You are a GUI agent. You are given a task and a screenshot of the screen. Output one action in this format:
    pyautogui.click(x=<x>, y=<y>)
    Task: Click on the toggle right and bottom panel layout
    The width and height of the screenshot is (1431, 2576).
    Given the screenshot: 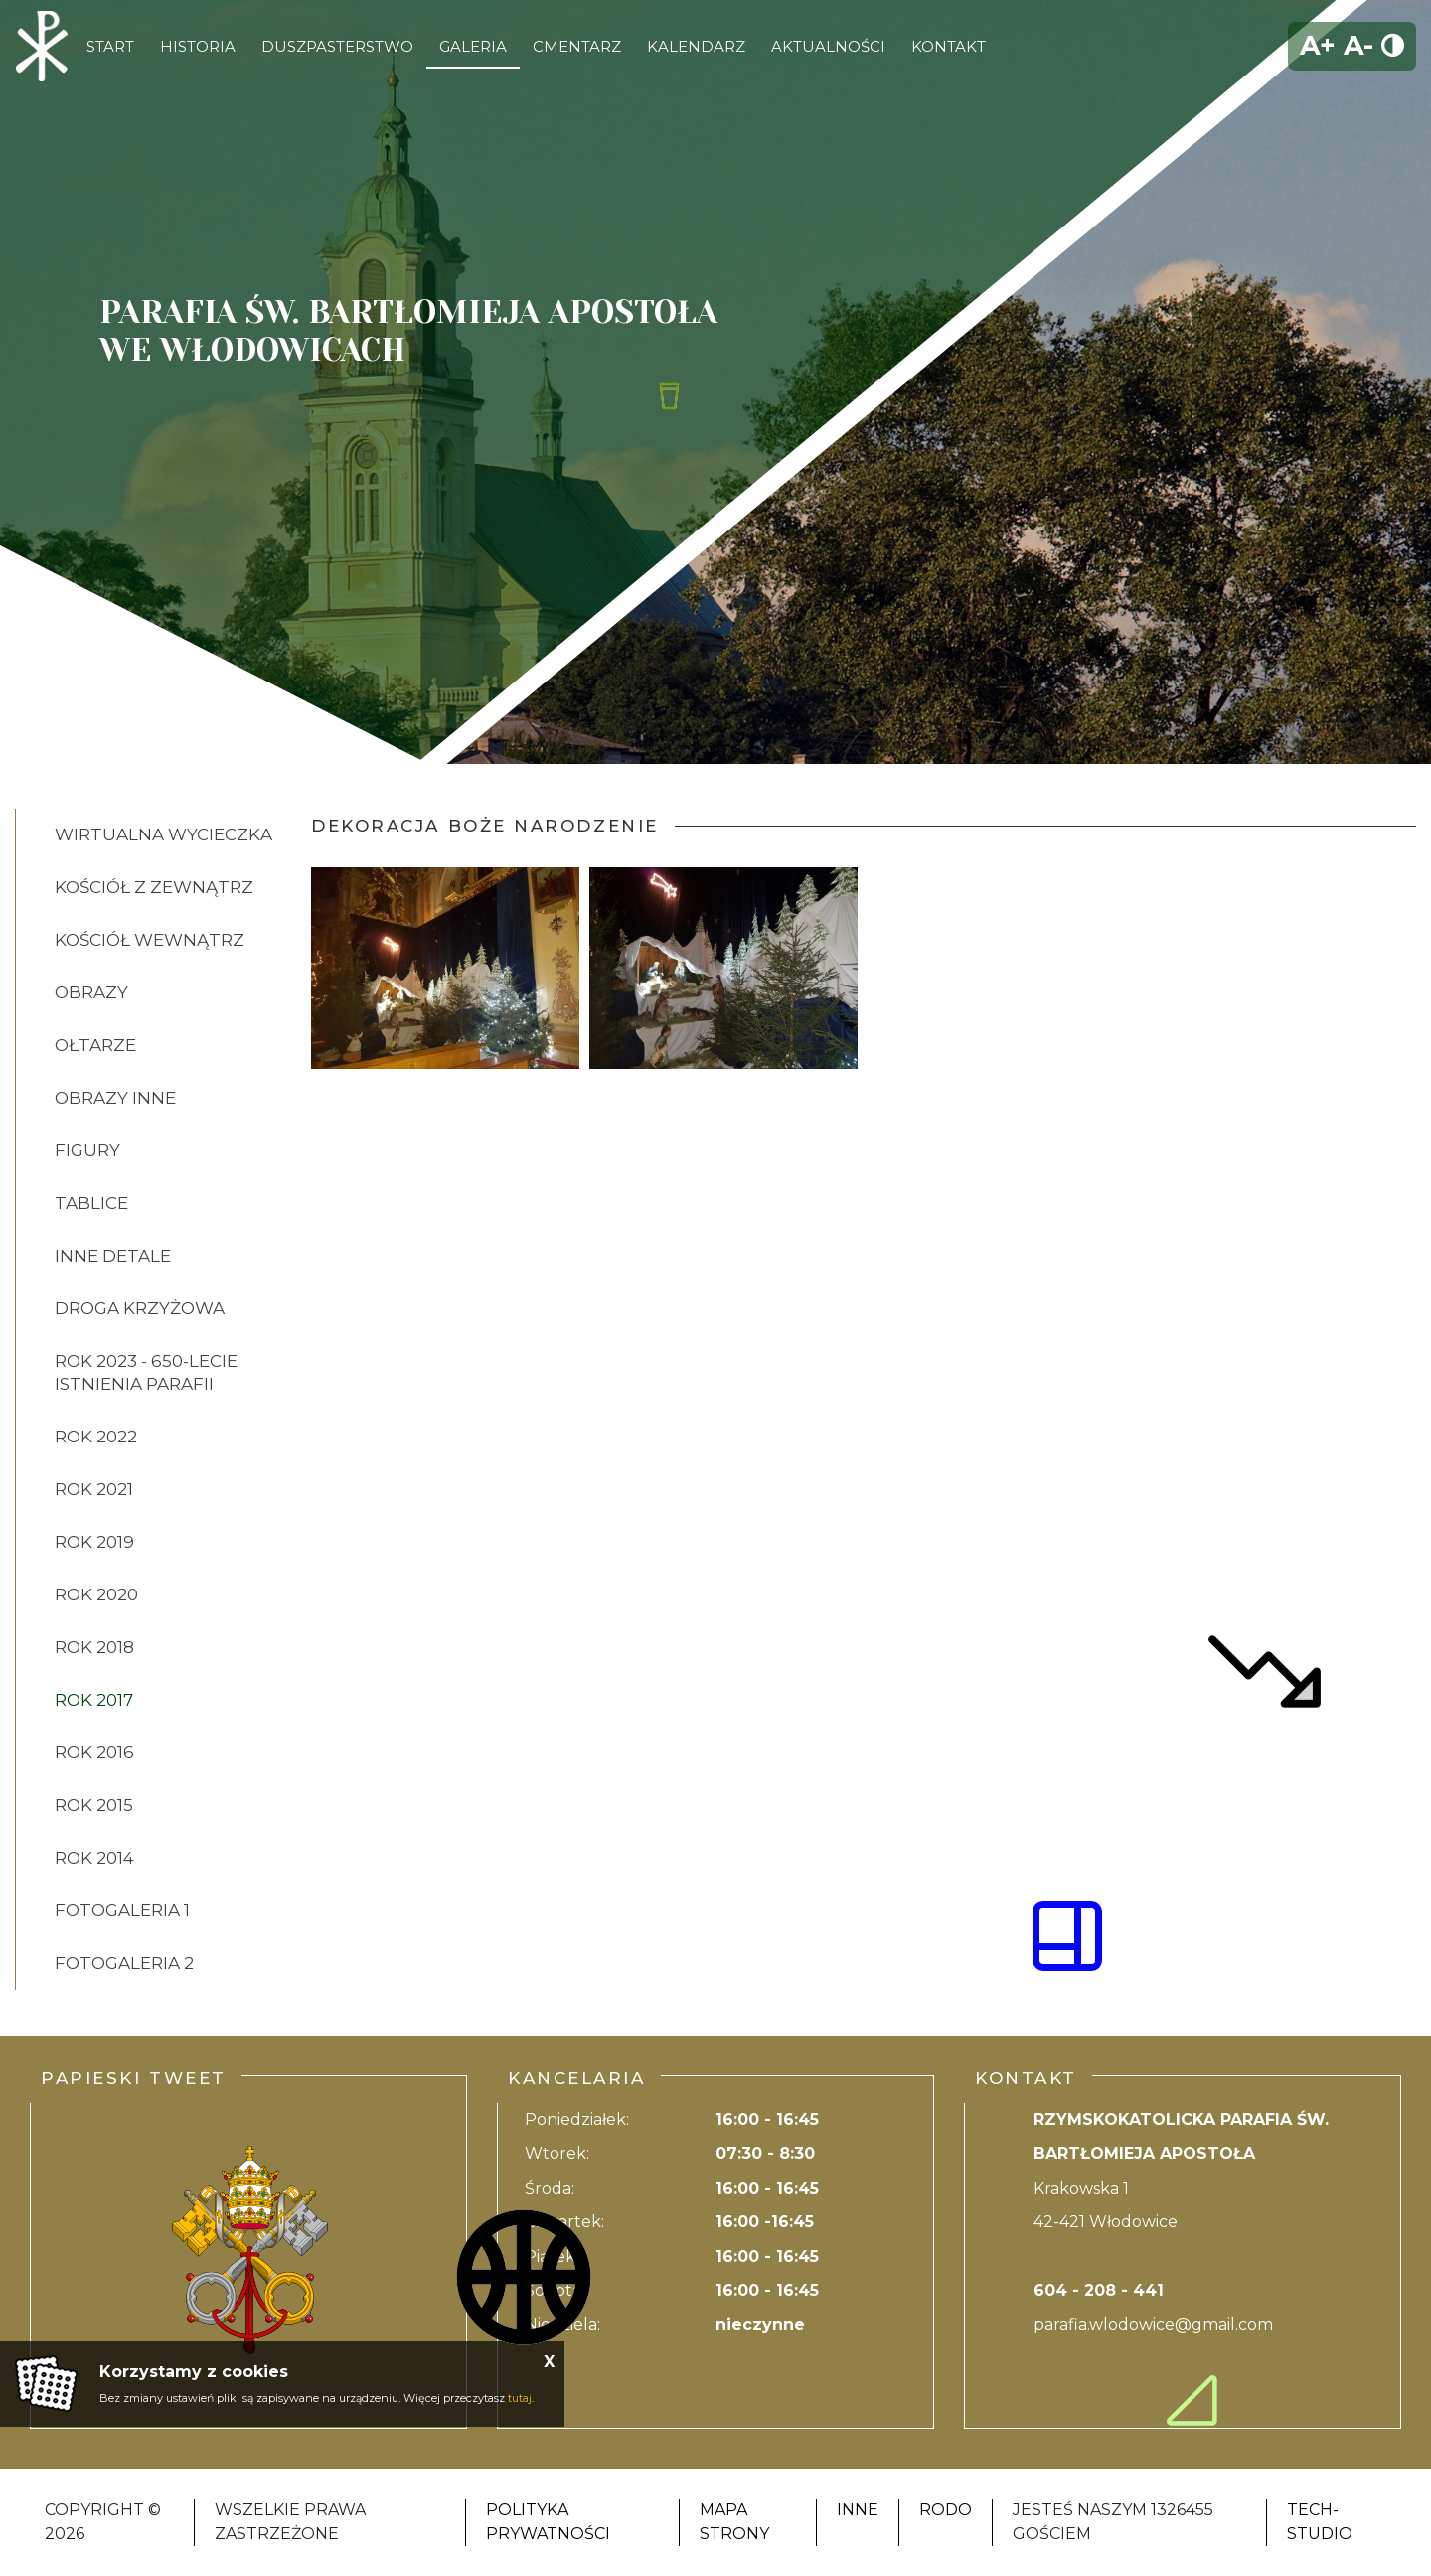 What is the action you would take?
    pyautogui.click(x=1067, y=1936)
    